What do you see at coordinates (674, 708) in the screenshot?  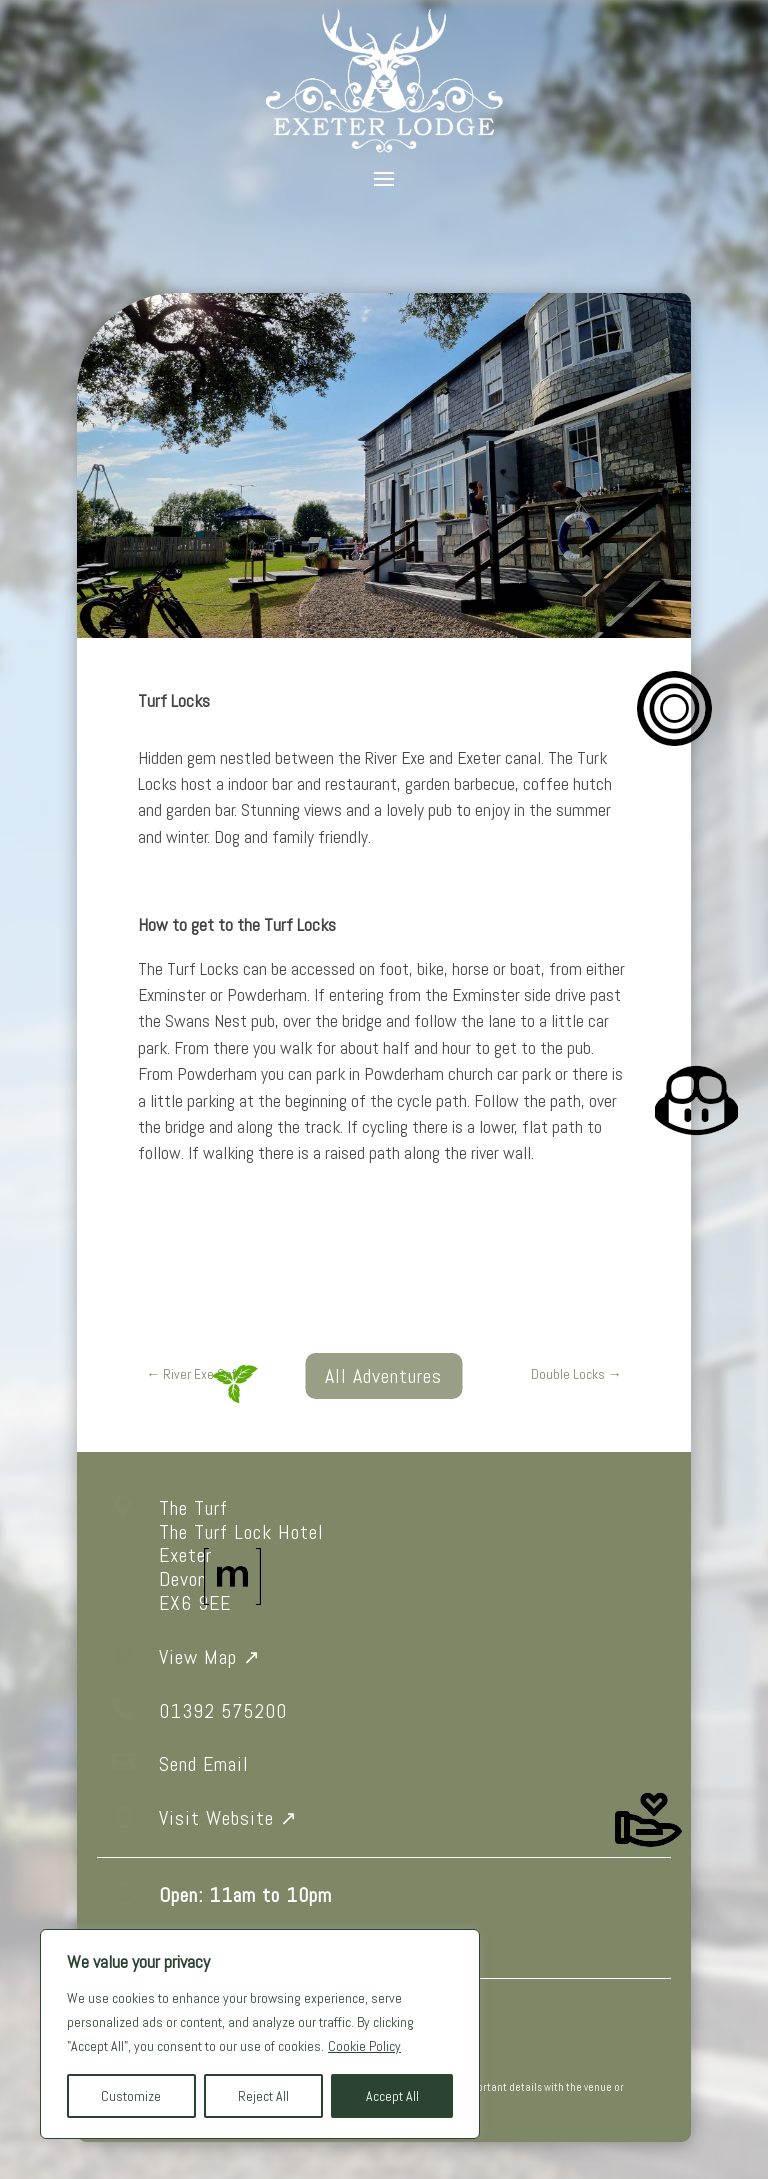 I see `open zen browser` at bounding box center [674, 708].